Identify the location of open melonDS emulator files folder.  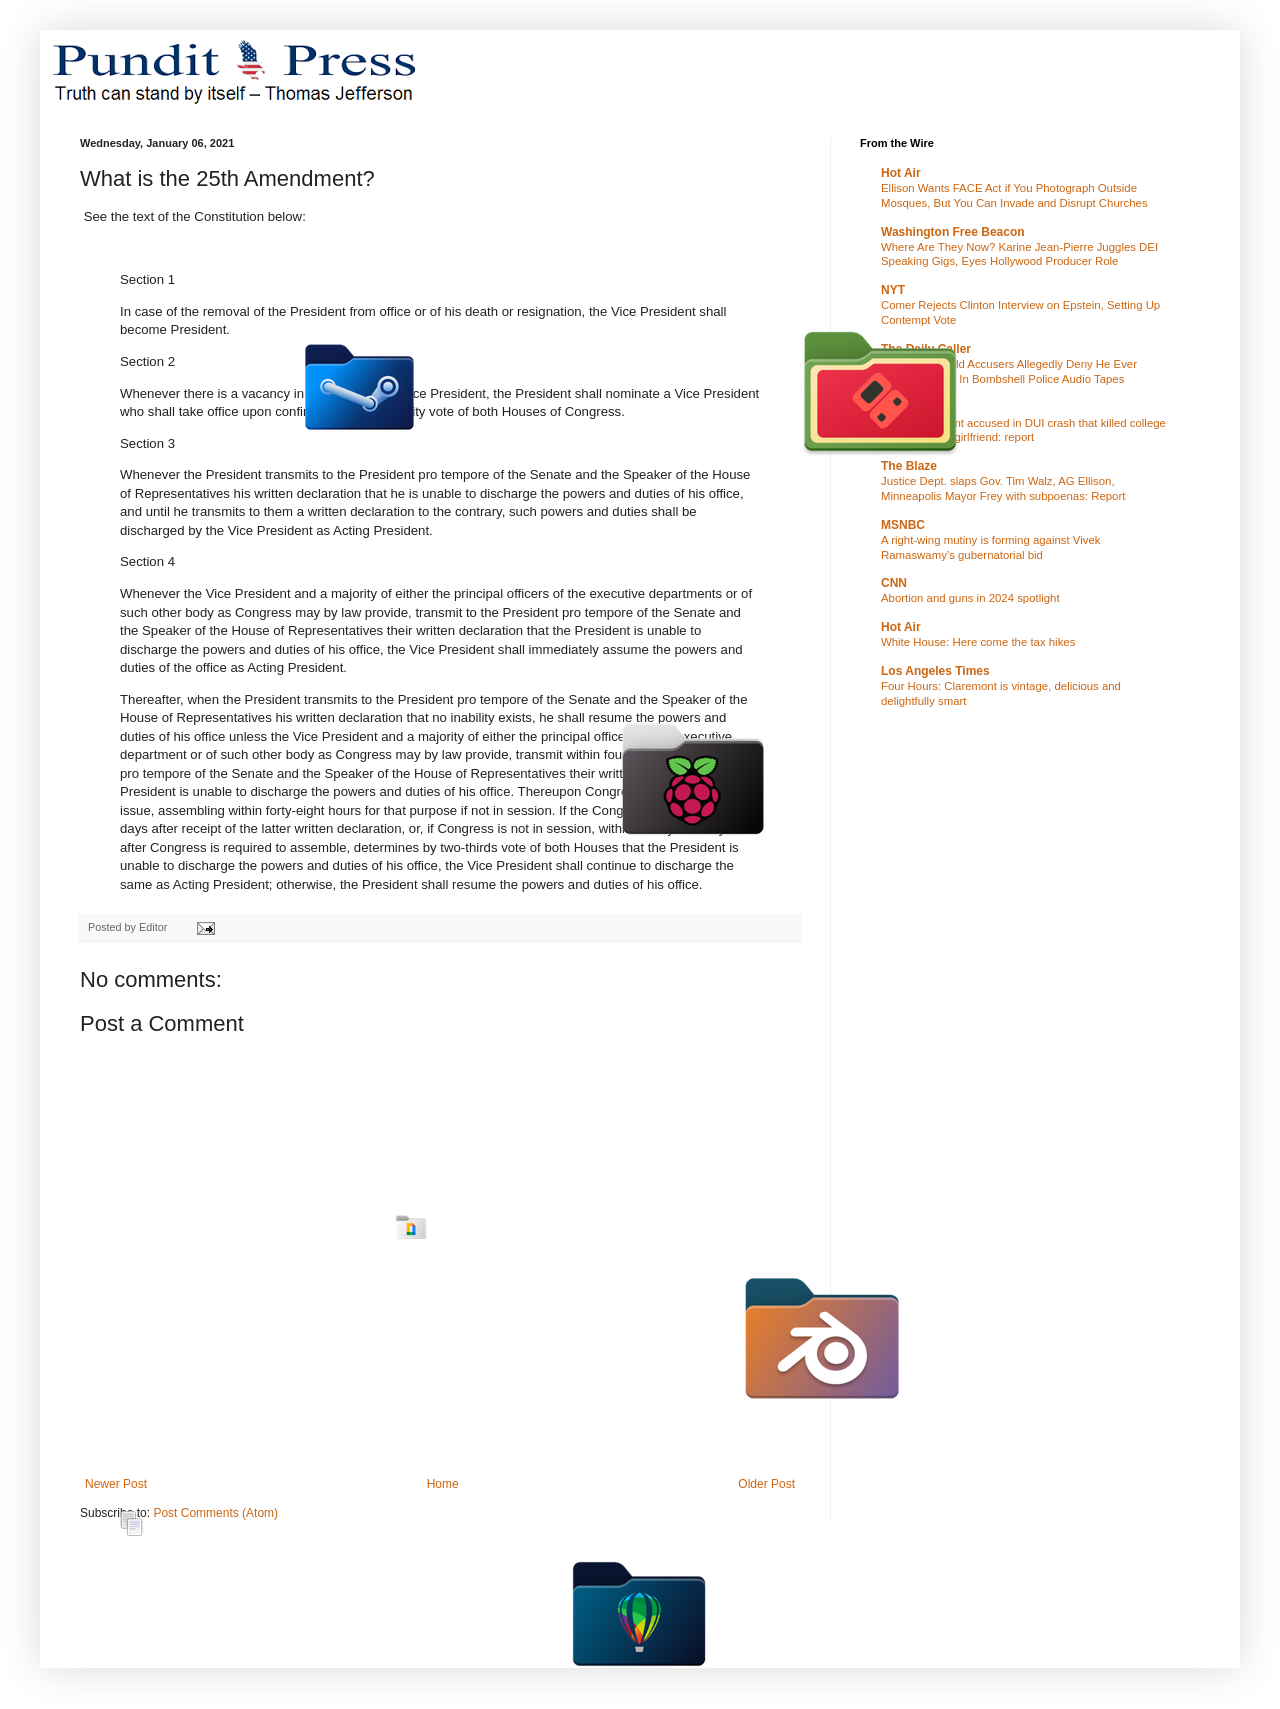
(879, 395).